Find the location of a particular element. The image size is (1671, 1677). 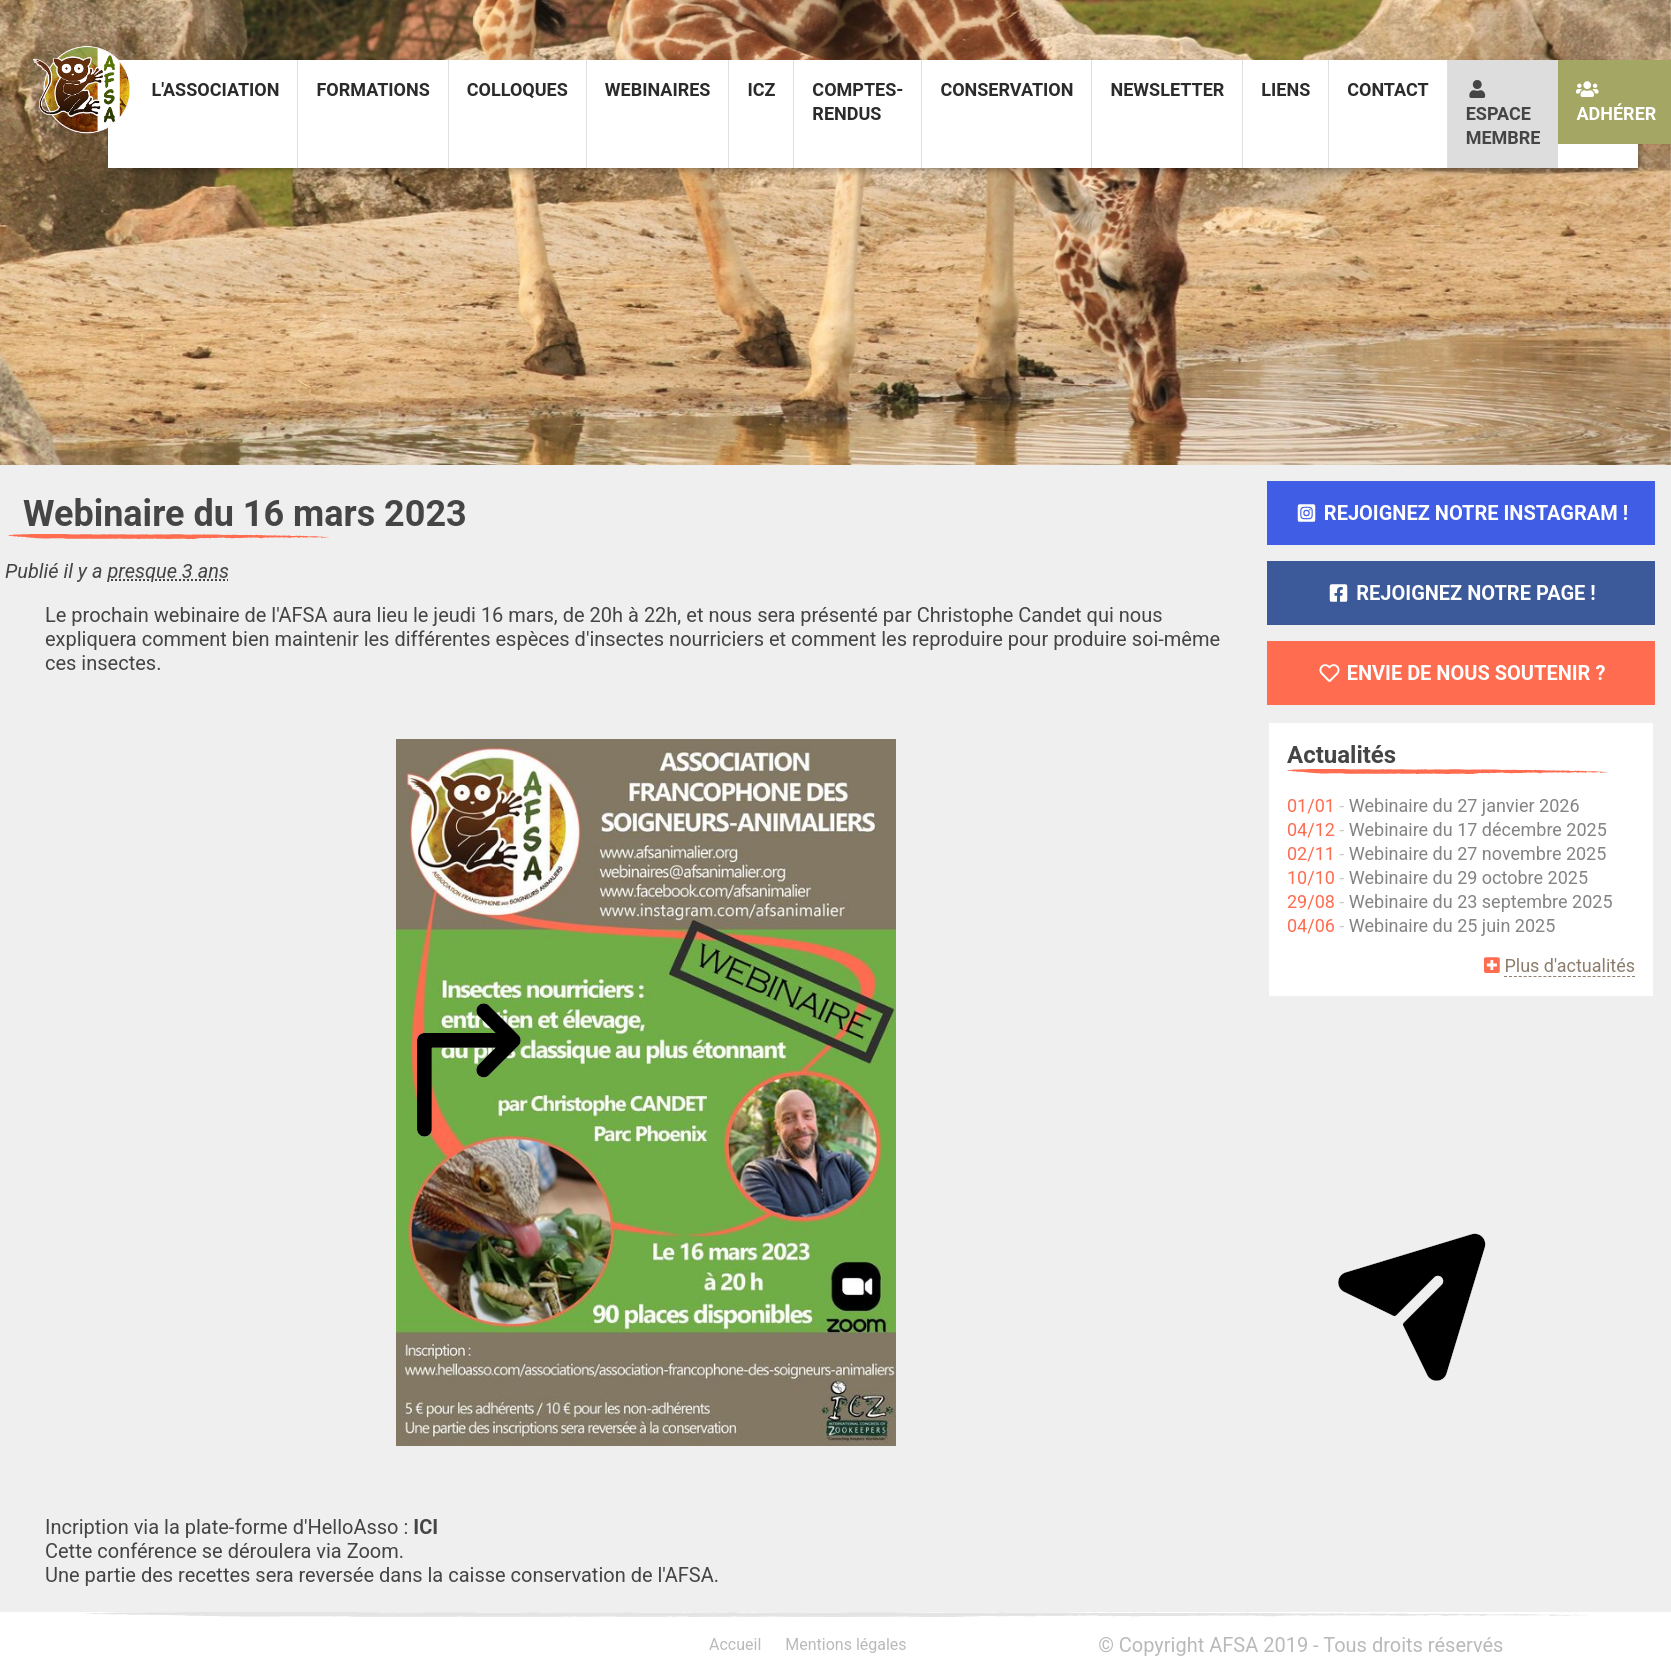

send a message is located at coordinates (1417, 1302).